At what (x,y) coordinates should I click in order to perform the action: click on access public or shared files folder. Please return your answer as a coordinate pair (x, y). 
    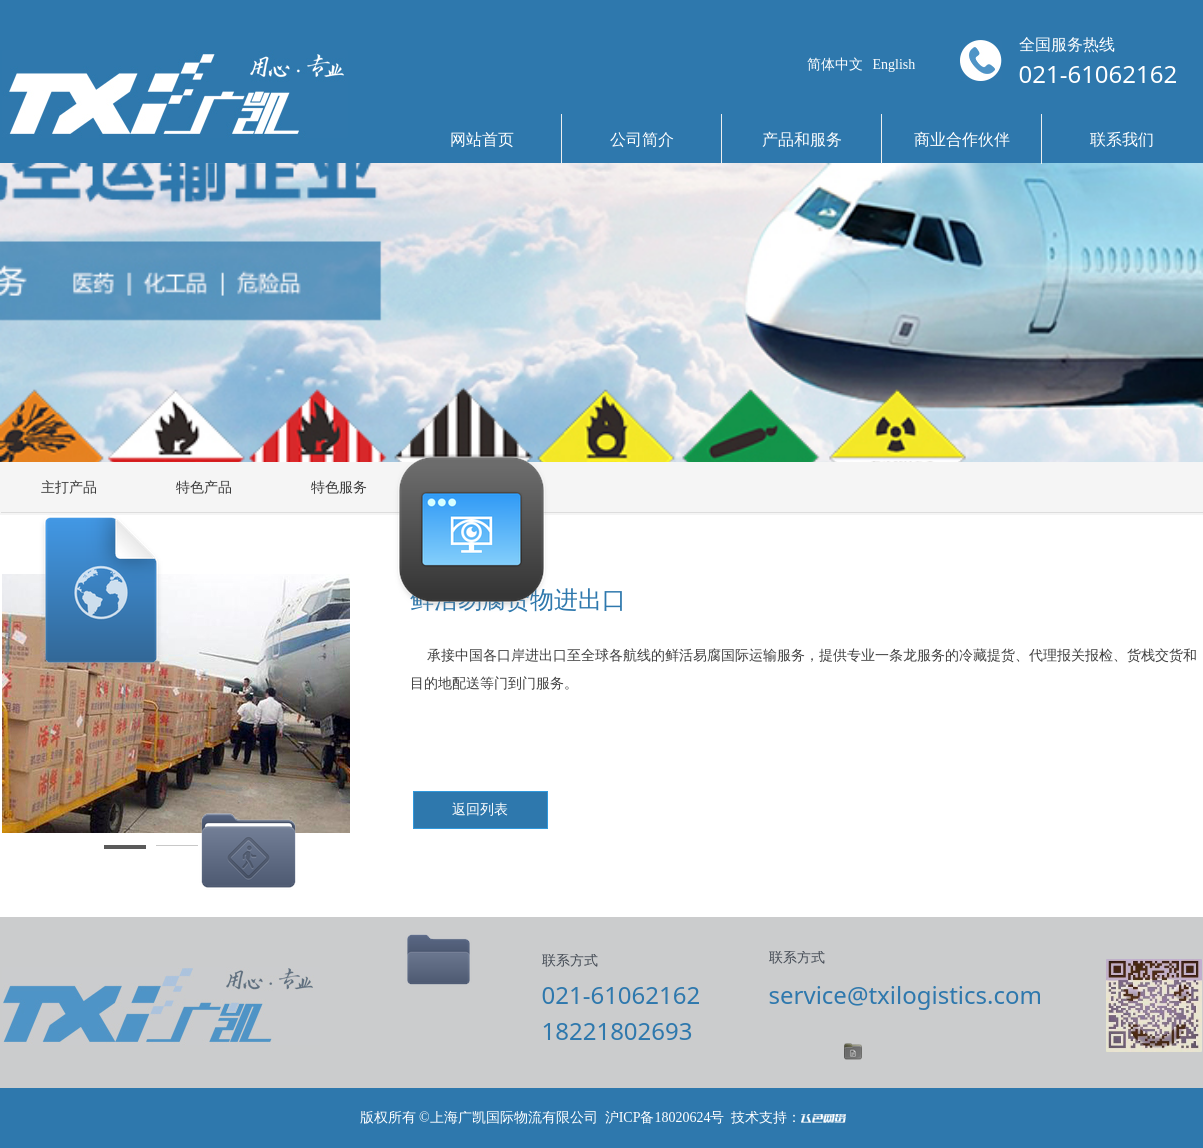
    Looking at the image, I should click on (248, 850).